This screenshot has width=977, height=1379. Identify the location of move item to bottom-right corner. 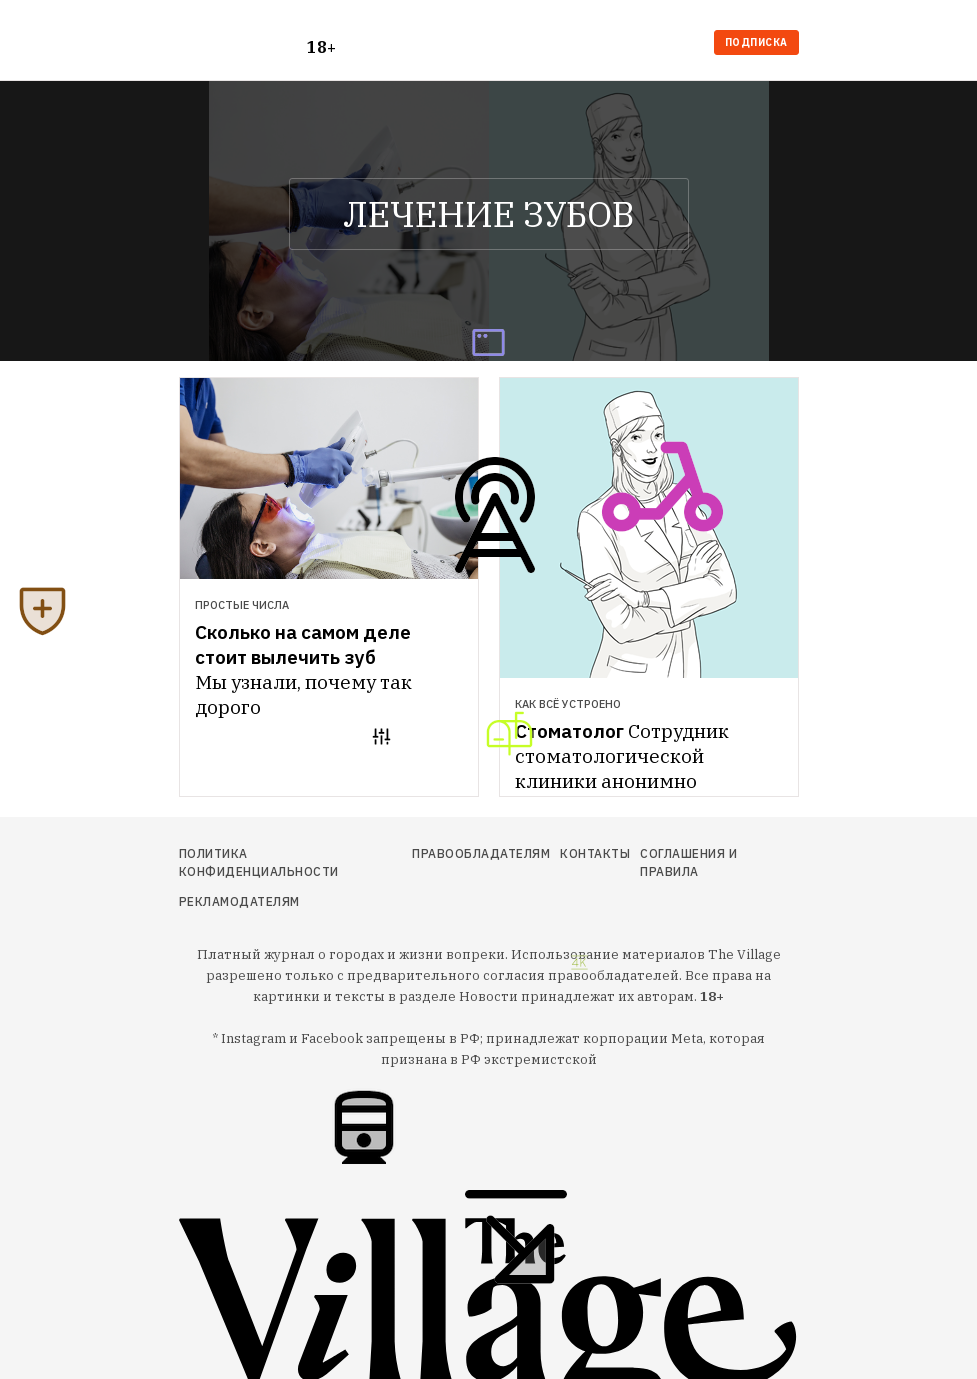
(516, 1241).